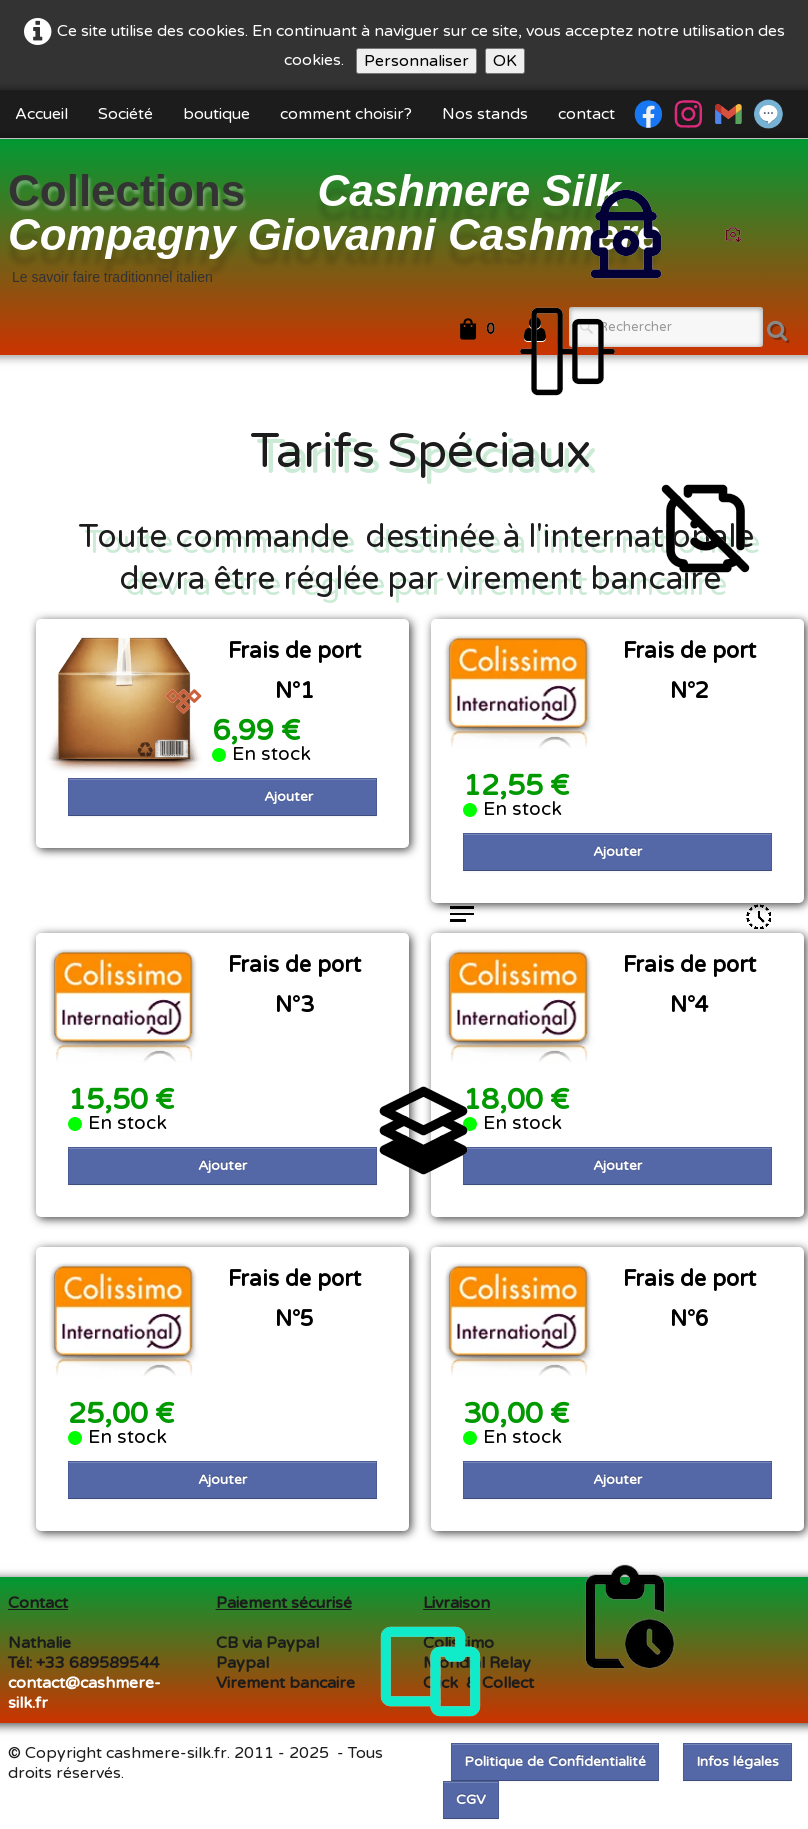 The width and height of the screenshot is (808, 1829). What do you see at coordinates (625, 1619) in the screenshot?
I see `view tasks awaiting completion` at bounding box center [625, 1619].